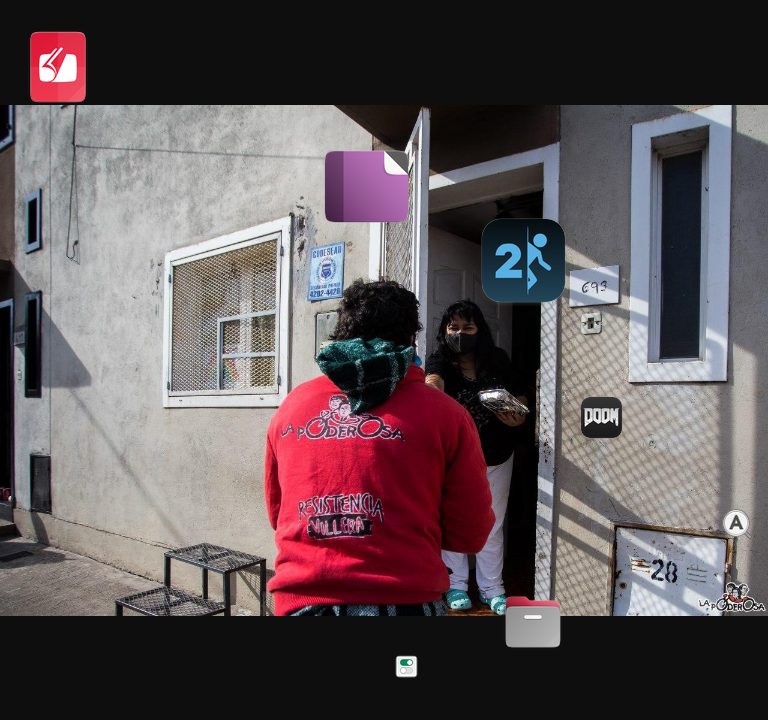 The width and height of the screenshot is (768, 720). I want to click on search within file contents, so click(737, 524).